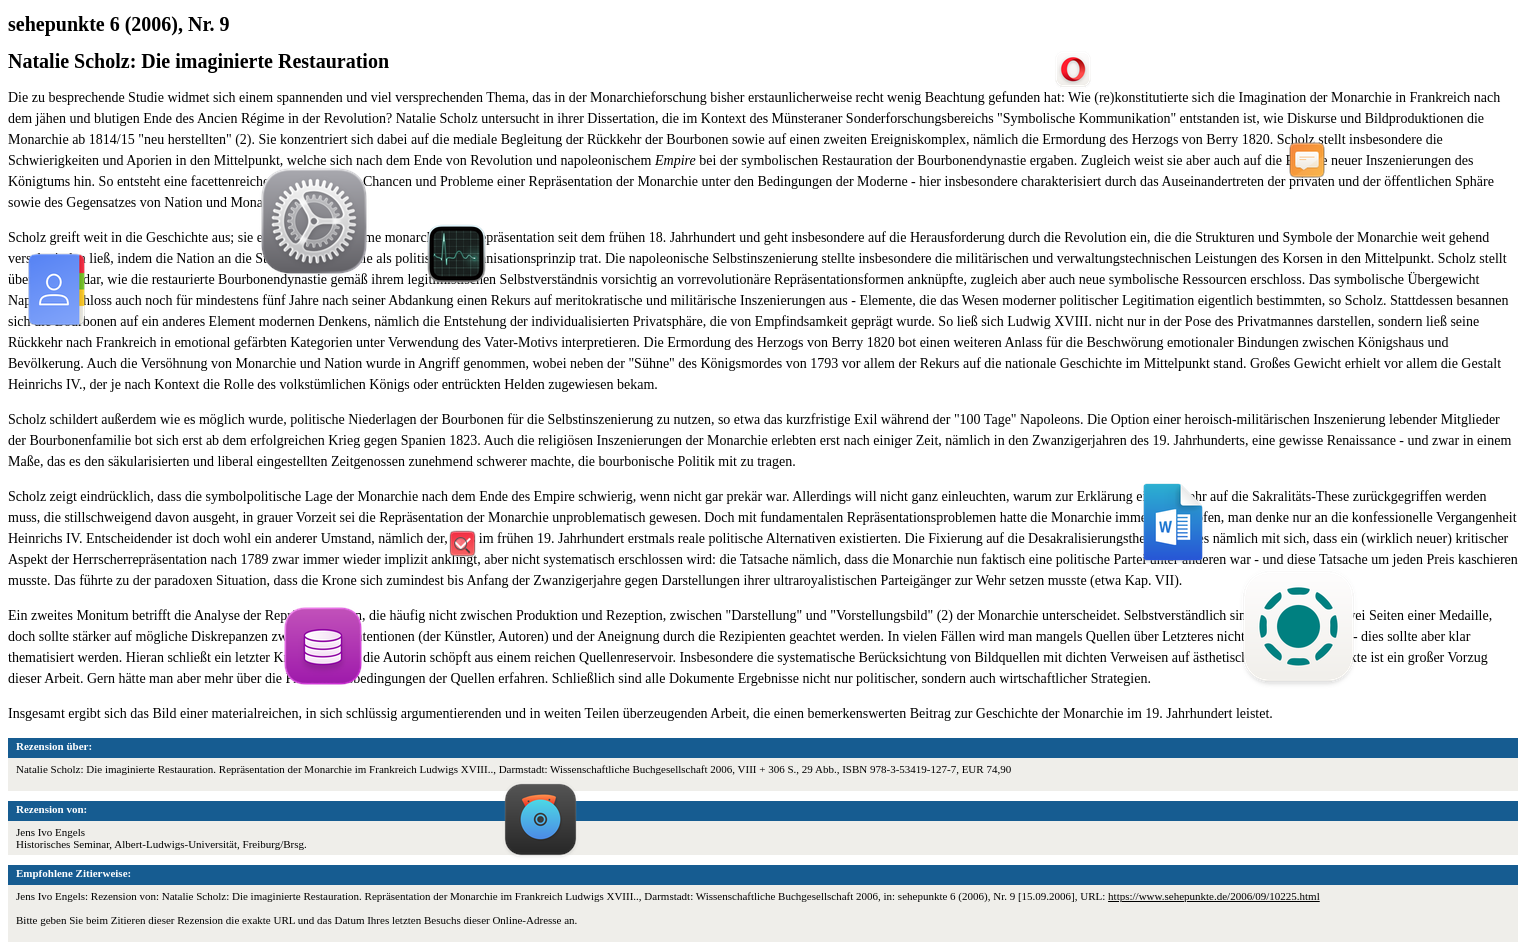 The width and height of the screenshot is (1526, 952). Describe the element at coordinates (462, 543) in the screenshot. I see `open system configuration settings` at that location.